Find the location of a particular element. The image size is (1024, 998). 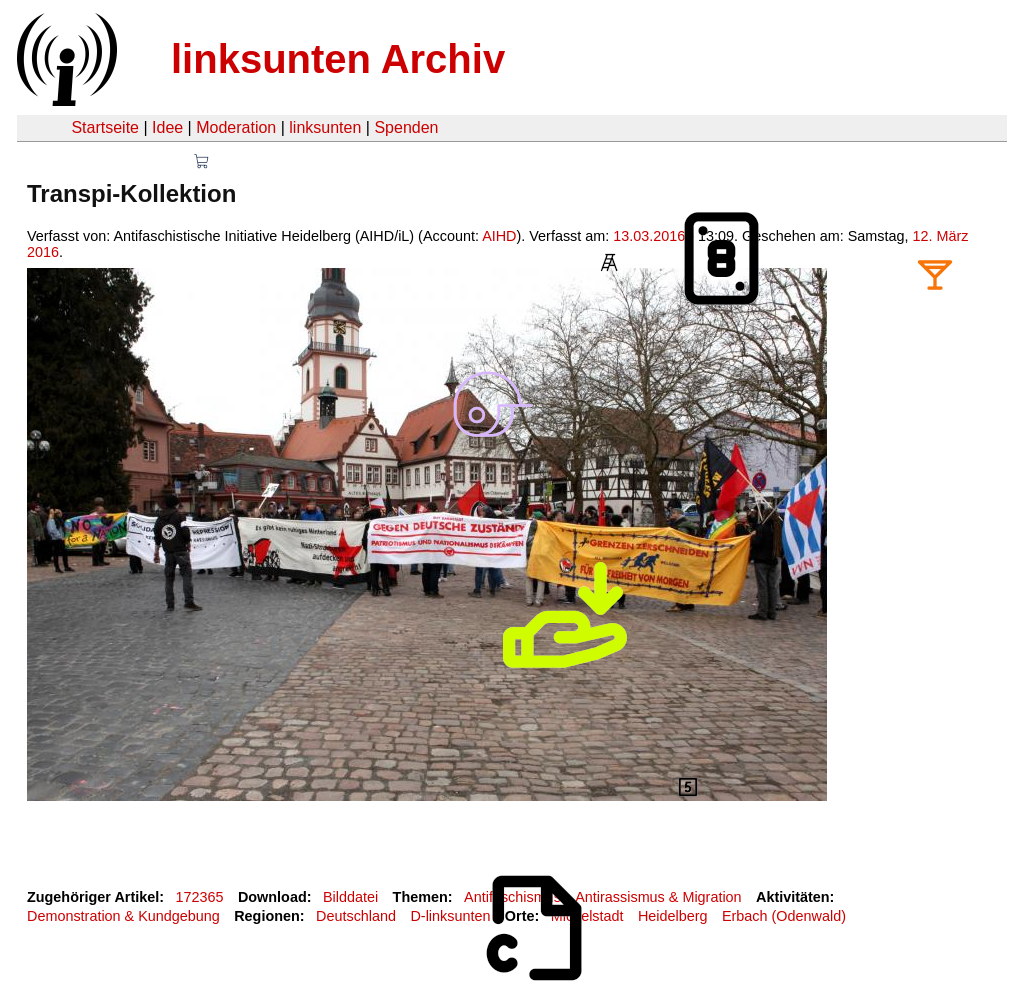

open a C programming language file is located at coordinates (537, 928).